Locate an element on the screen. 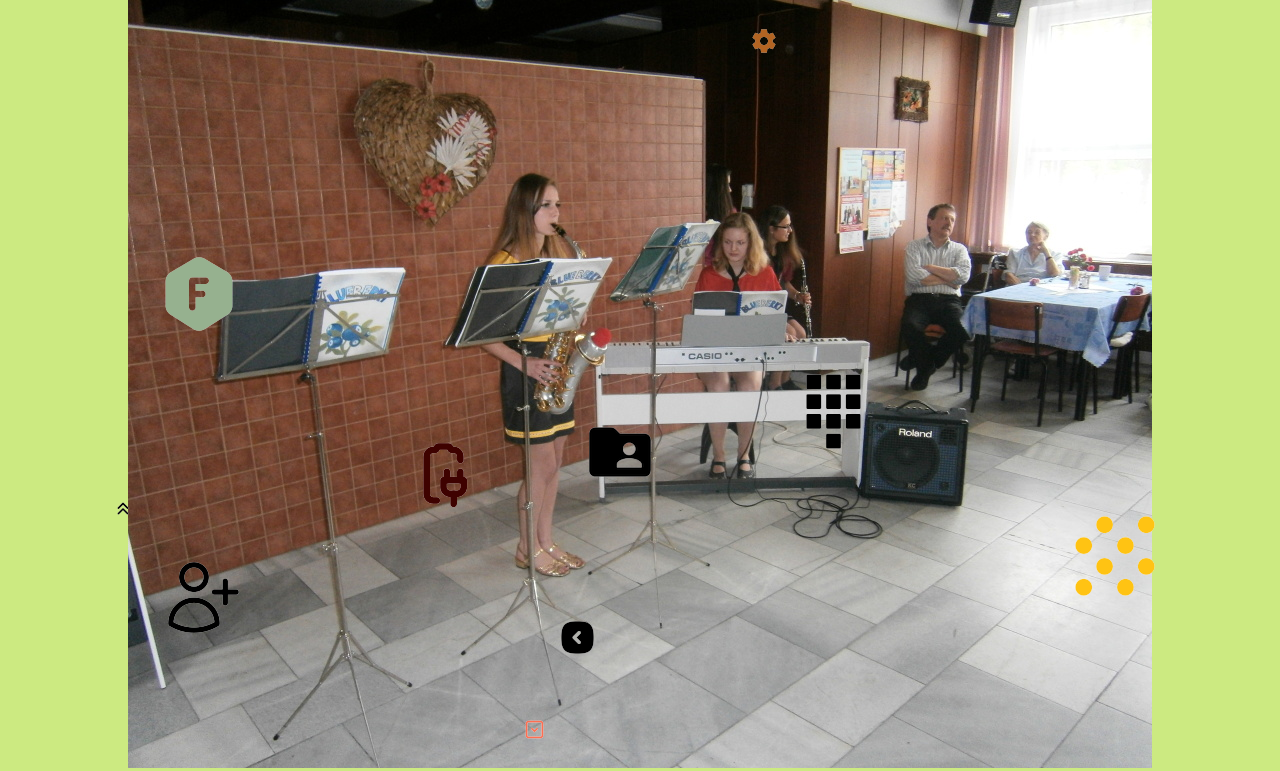  add a new contact or friend is located at coordinates (203, 597).